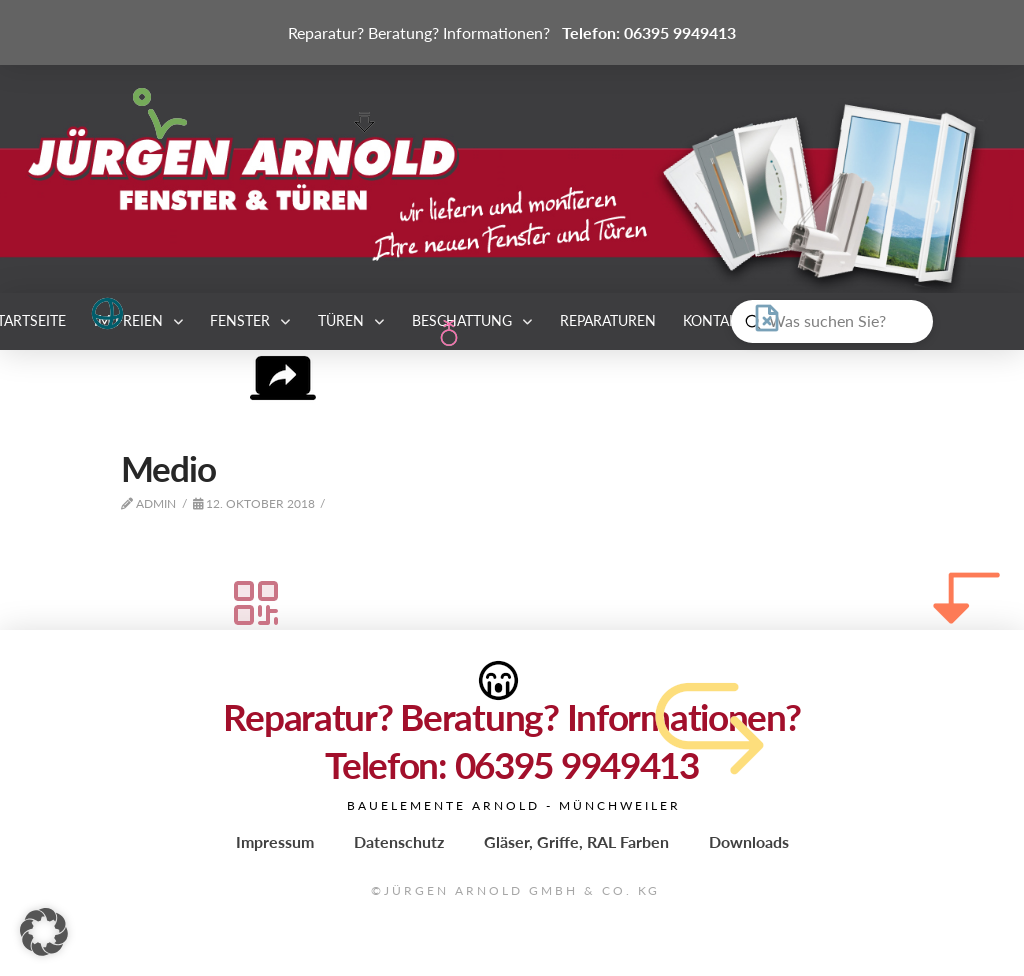  What do you see at coordinates (107, 313) in the screenshot?
I see `access globe or world view` at bounding box center [107, 313].